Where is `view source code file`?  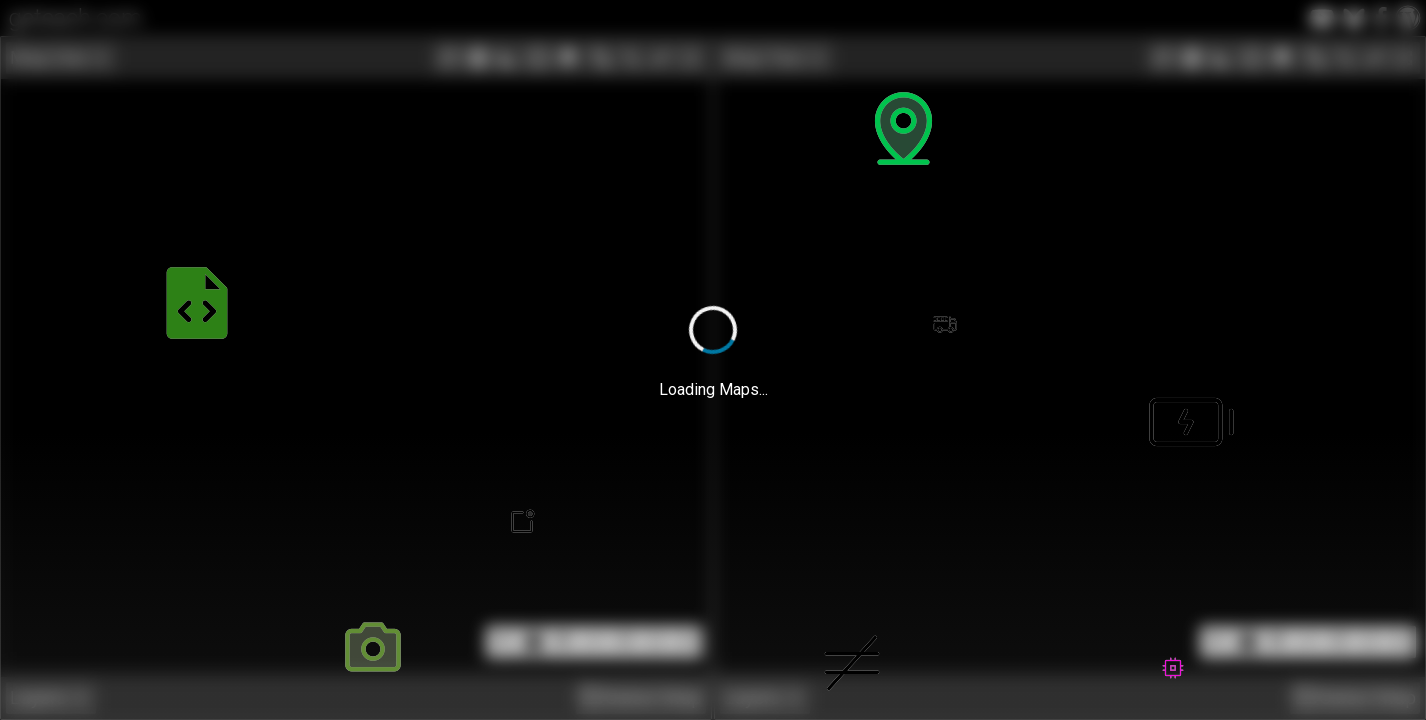 view source code file is located at coordinates (197, 303).